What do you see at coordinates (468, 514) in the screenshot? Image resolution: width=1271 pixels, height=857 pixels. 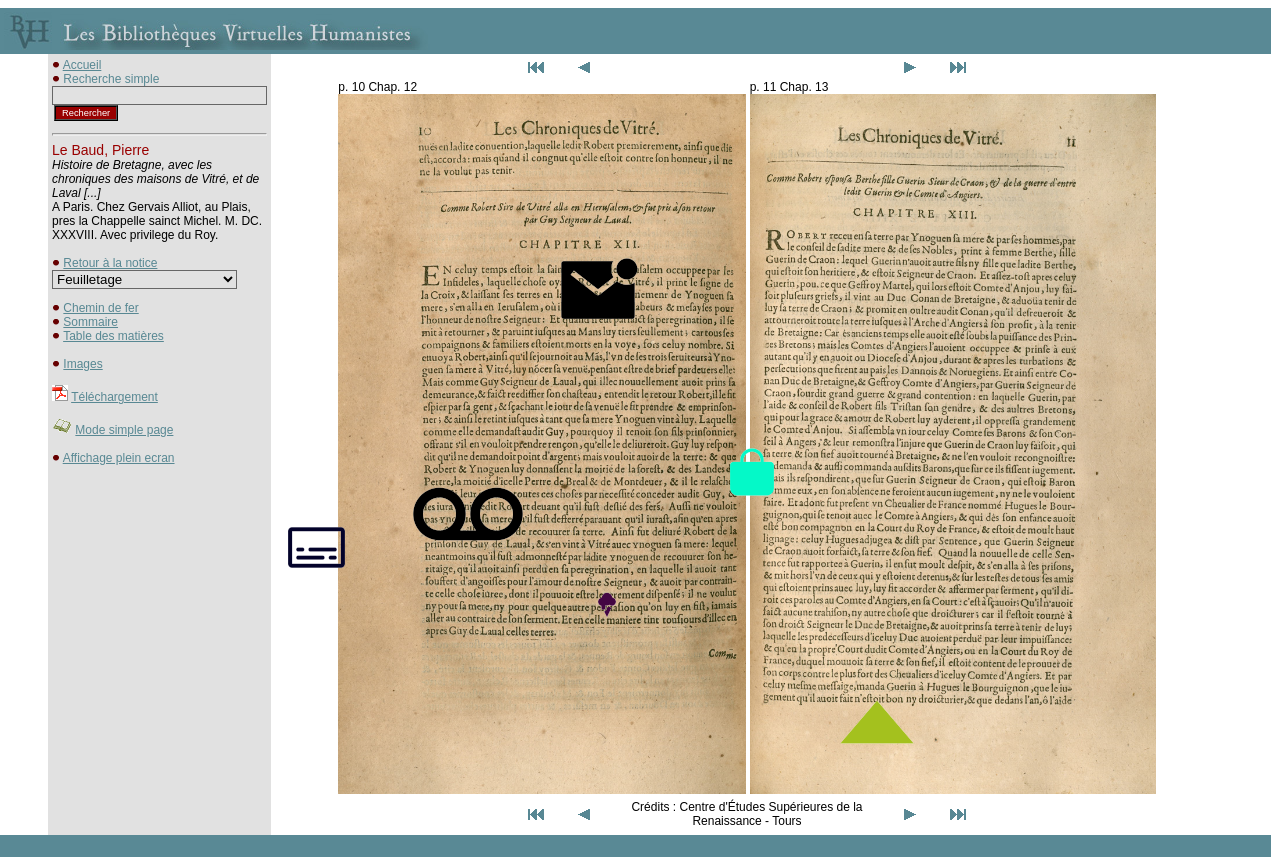 I see `access voicemail messages` at bounding box center [468, 514].